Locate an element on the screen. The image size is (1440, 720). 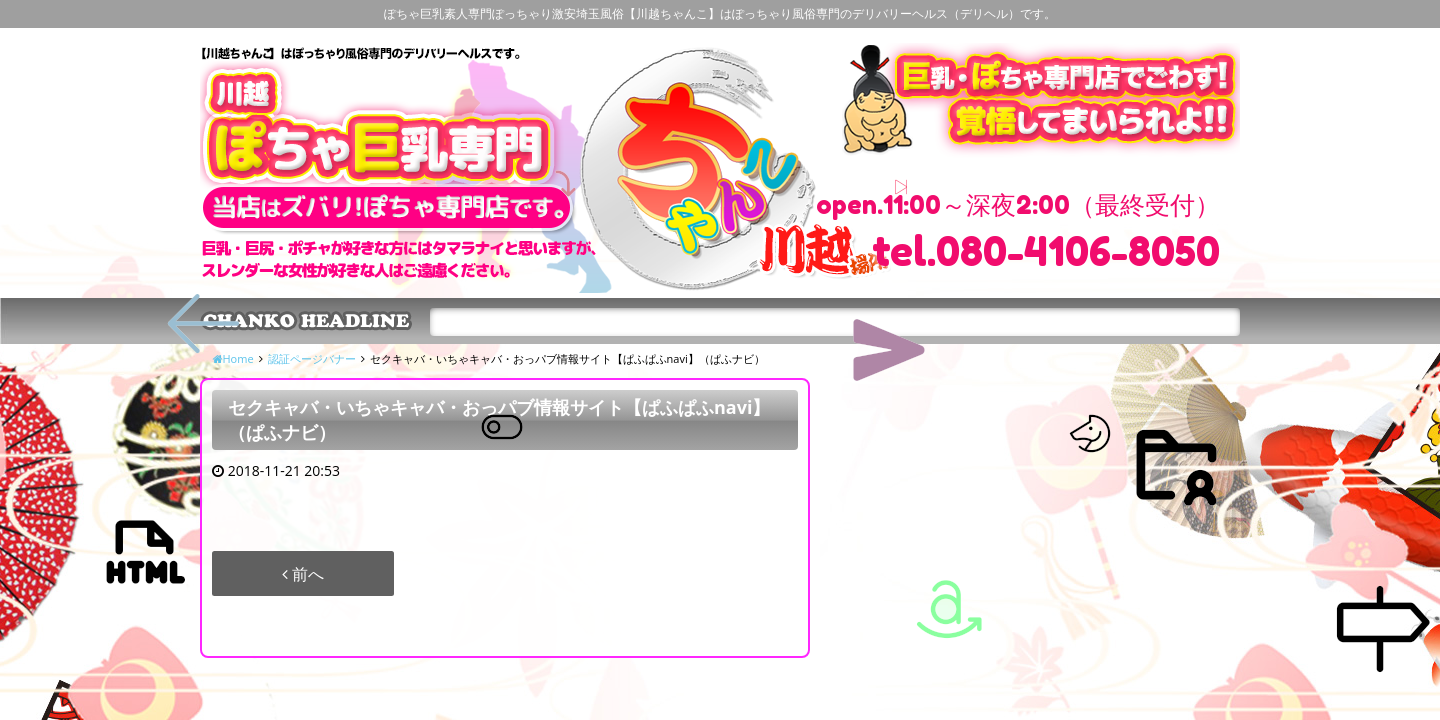
go back to the previous screen is located at coordinates (203, 323).